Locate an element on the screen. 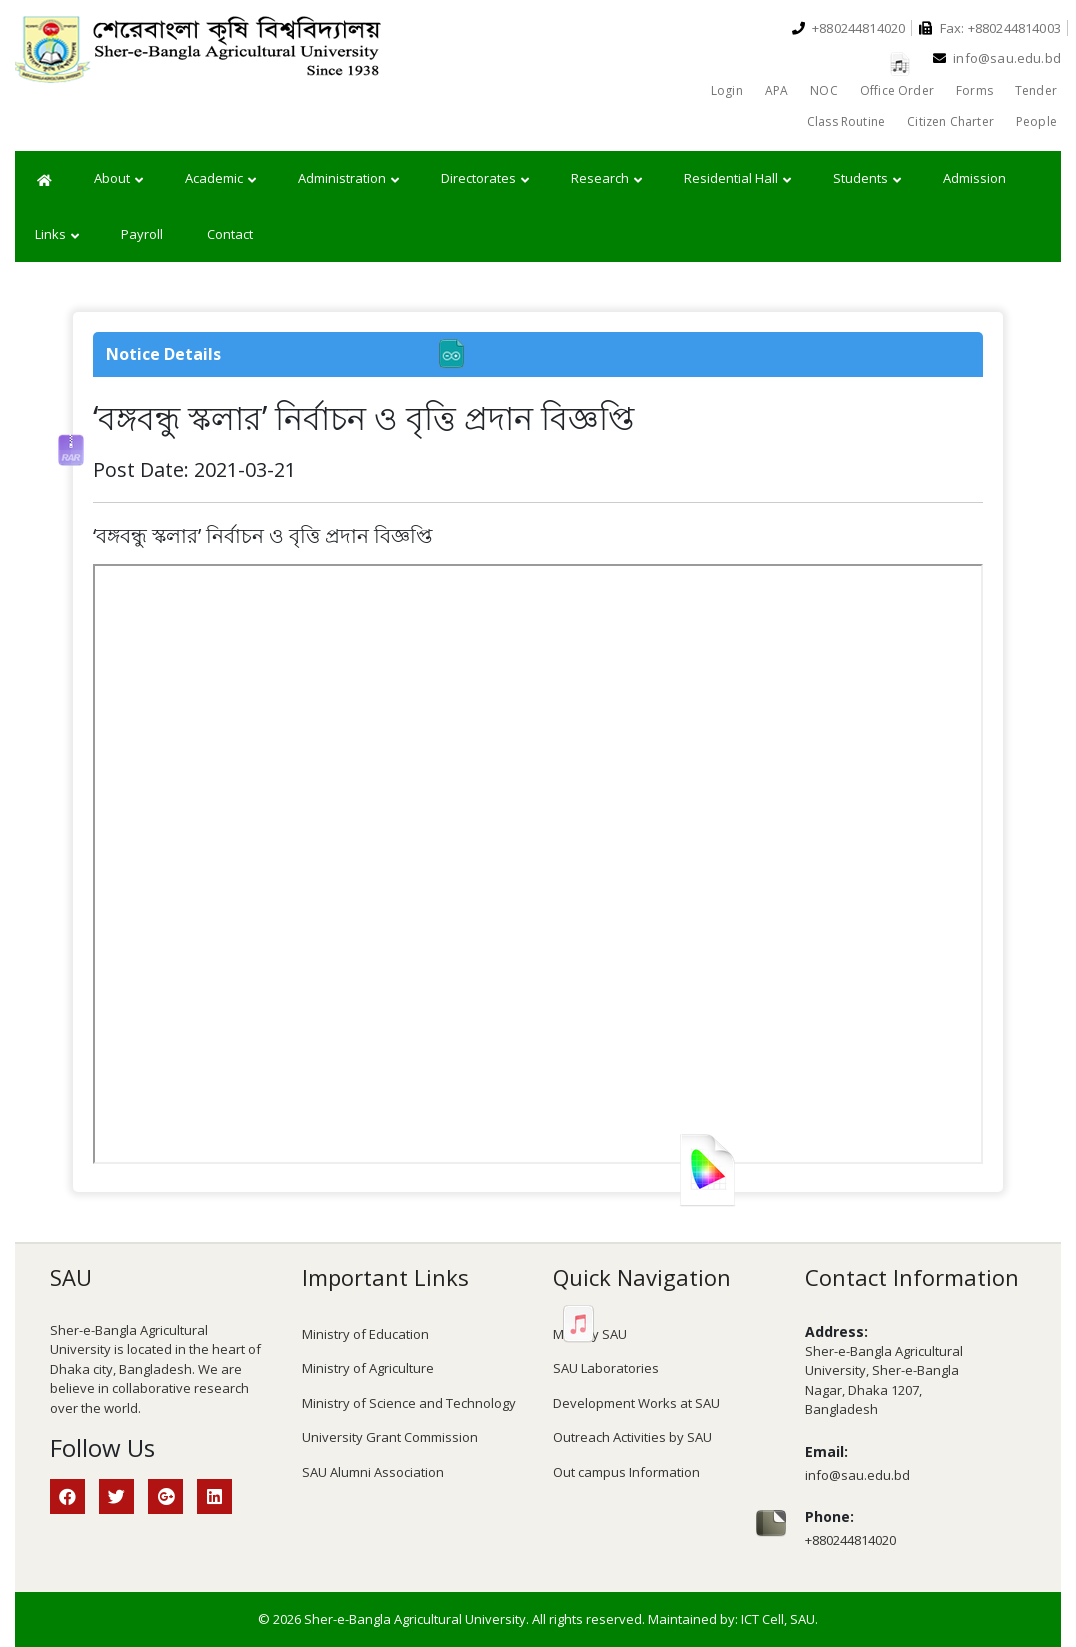 Image resolution: width=1076 pixels, height=1647 pixels. an audio file in your system is located at coordinates (578, 1323).